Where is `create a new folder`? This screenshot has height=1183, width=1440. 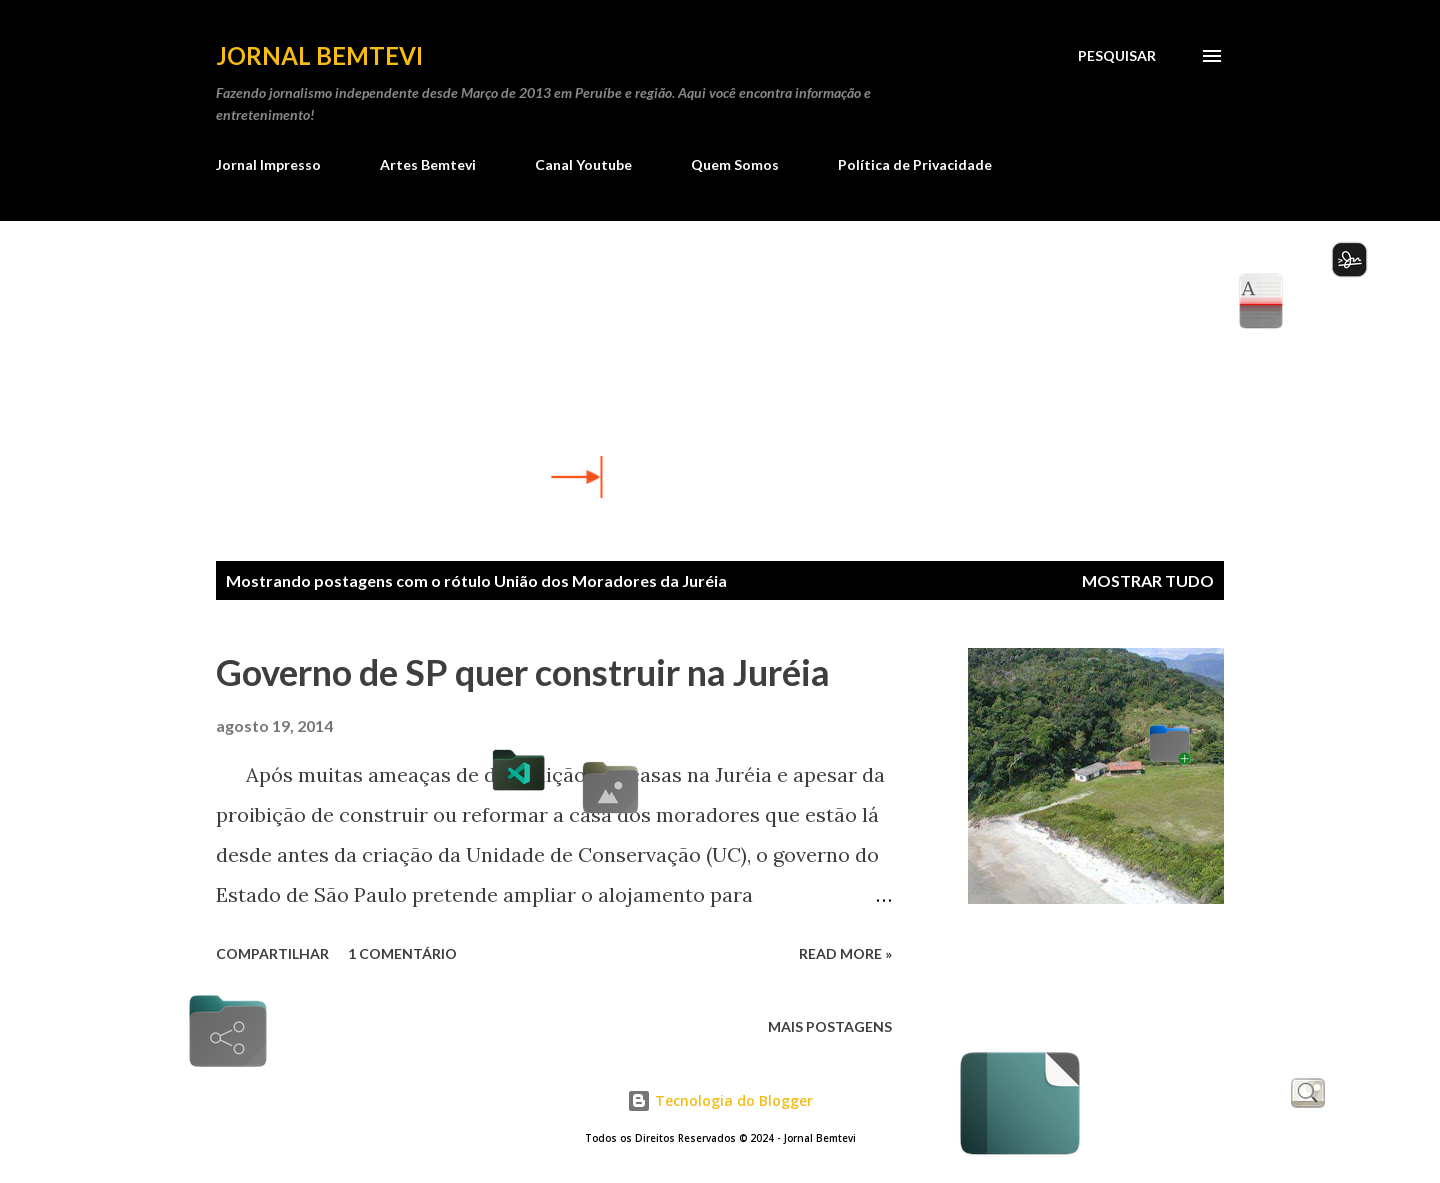
create a new folder is located at coordinates (1169, 743).